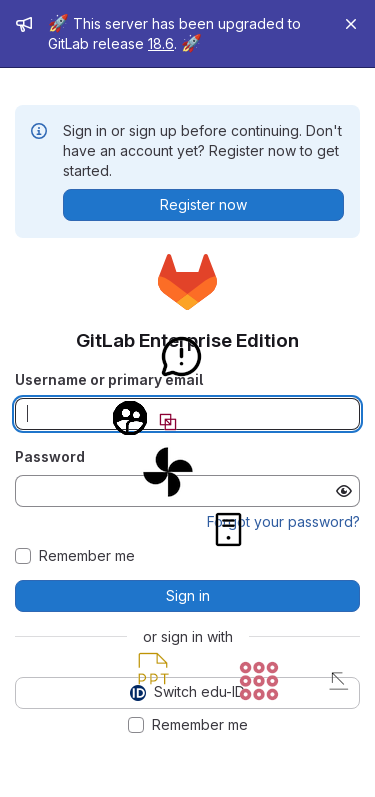  I want to click on access toys or games section, so click(168, 472).